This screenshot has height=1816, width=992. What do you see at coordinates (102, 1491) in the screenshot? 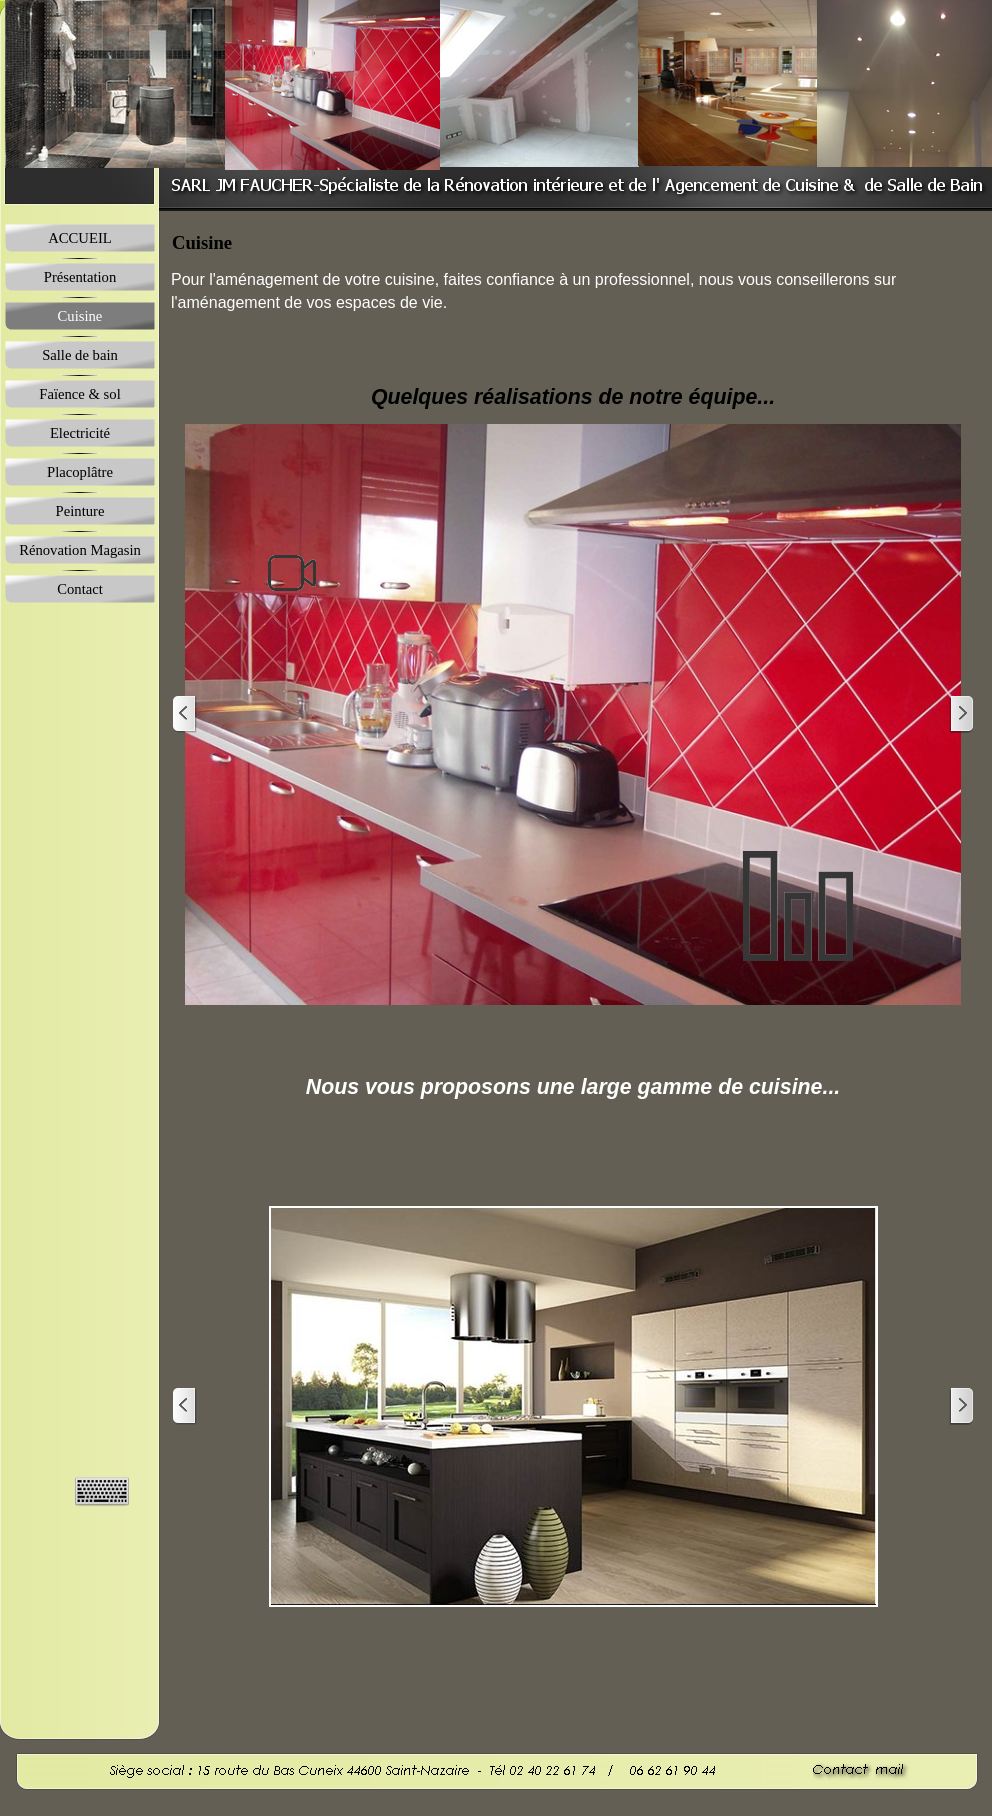
I see `bluetooth keyboard connected` at bounding box center [102, 1491].